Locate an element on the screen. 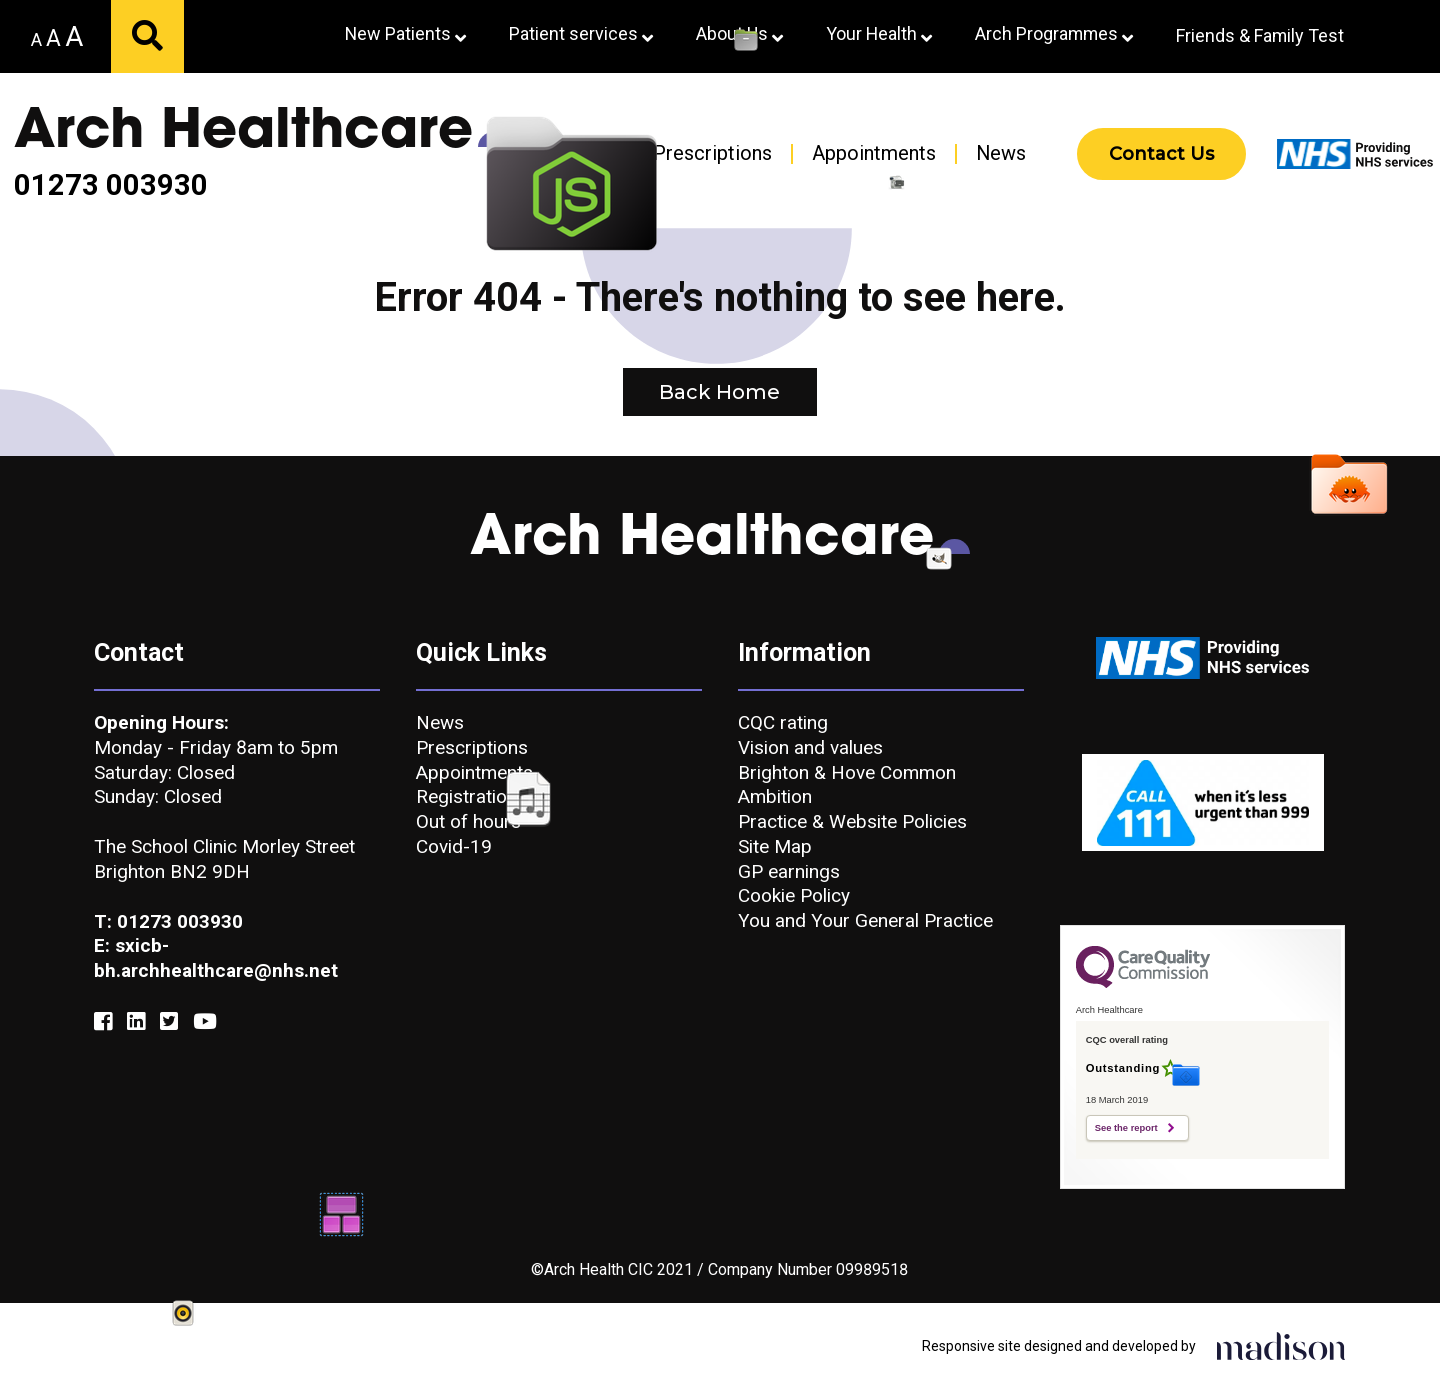  select all items in the current view is located at coordinates (341, 1214).